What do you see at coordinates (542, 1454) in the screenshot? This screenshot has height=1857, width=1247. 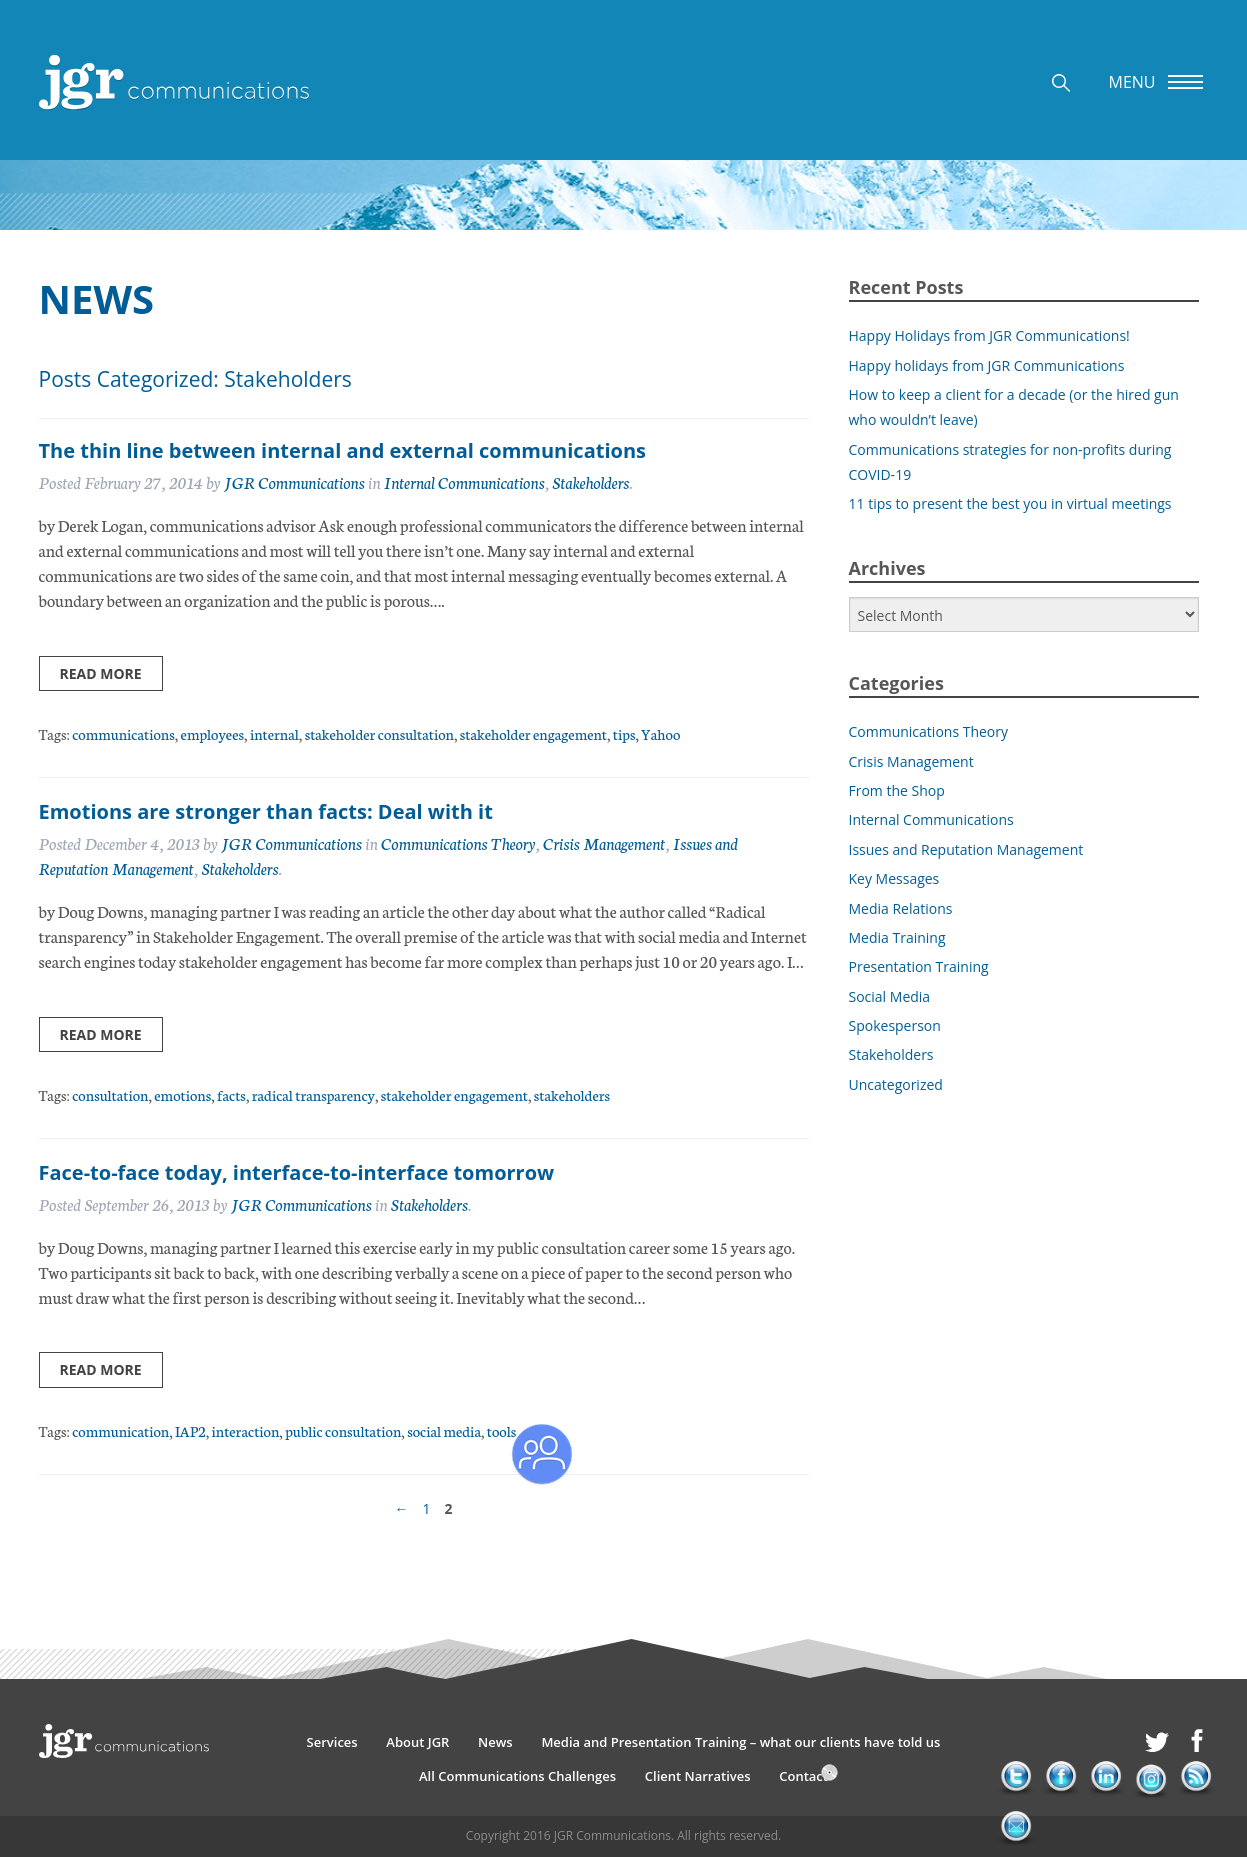 I see `access user account and personal settings` at bounding box center [542, 1454].